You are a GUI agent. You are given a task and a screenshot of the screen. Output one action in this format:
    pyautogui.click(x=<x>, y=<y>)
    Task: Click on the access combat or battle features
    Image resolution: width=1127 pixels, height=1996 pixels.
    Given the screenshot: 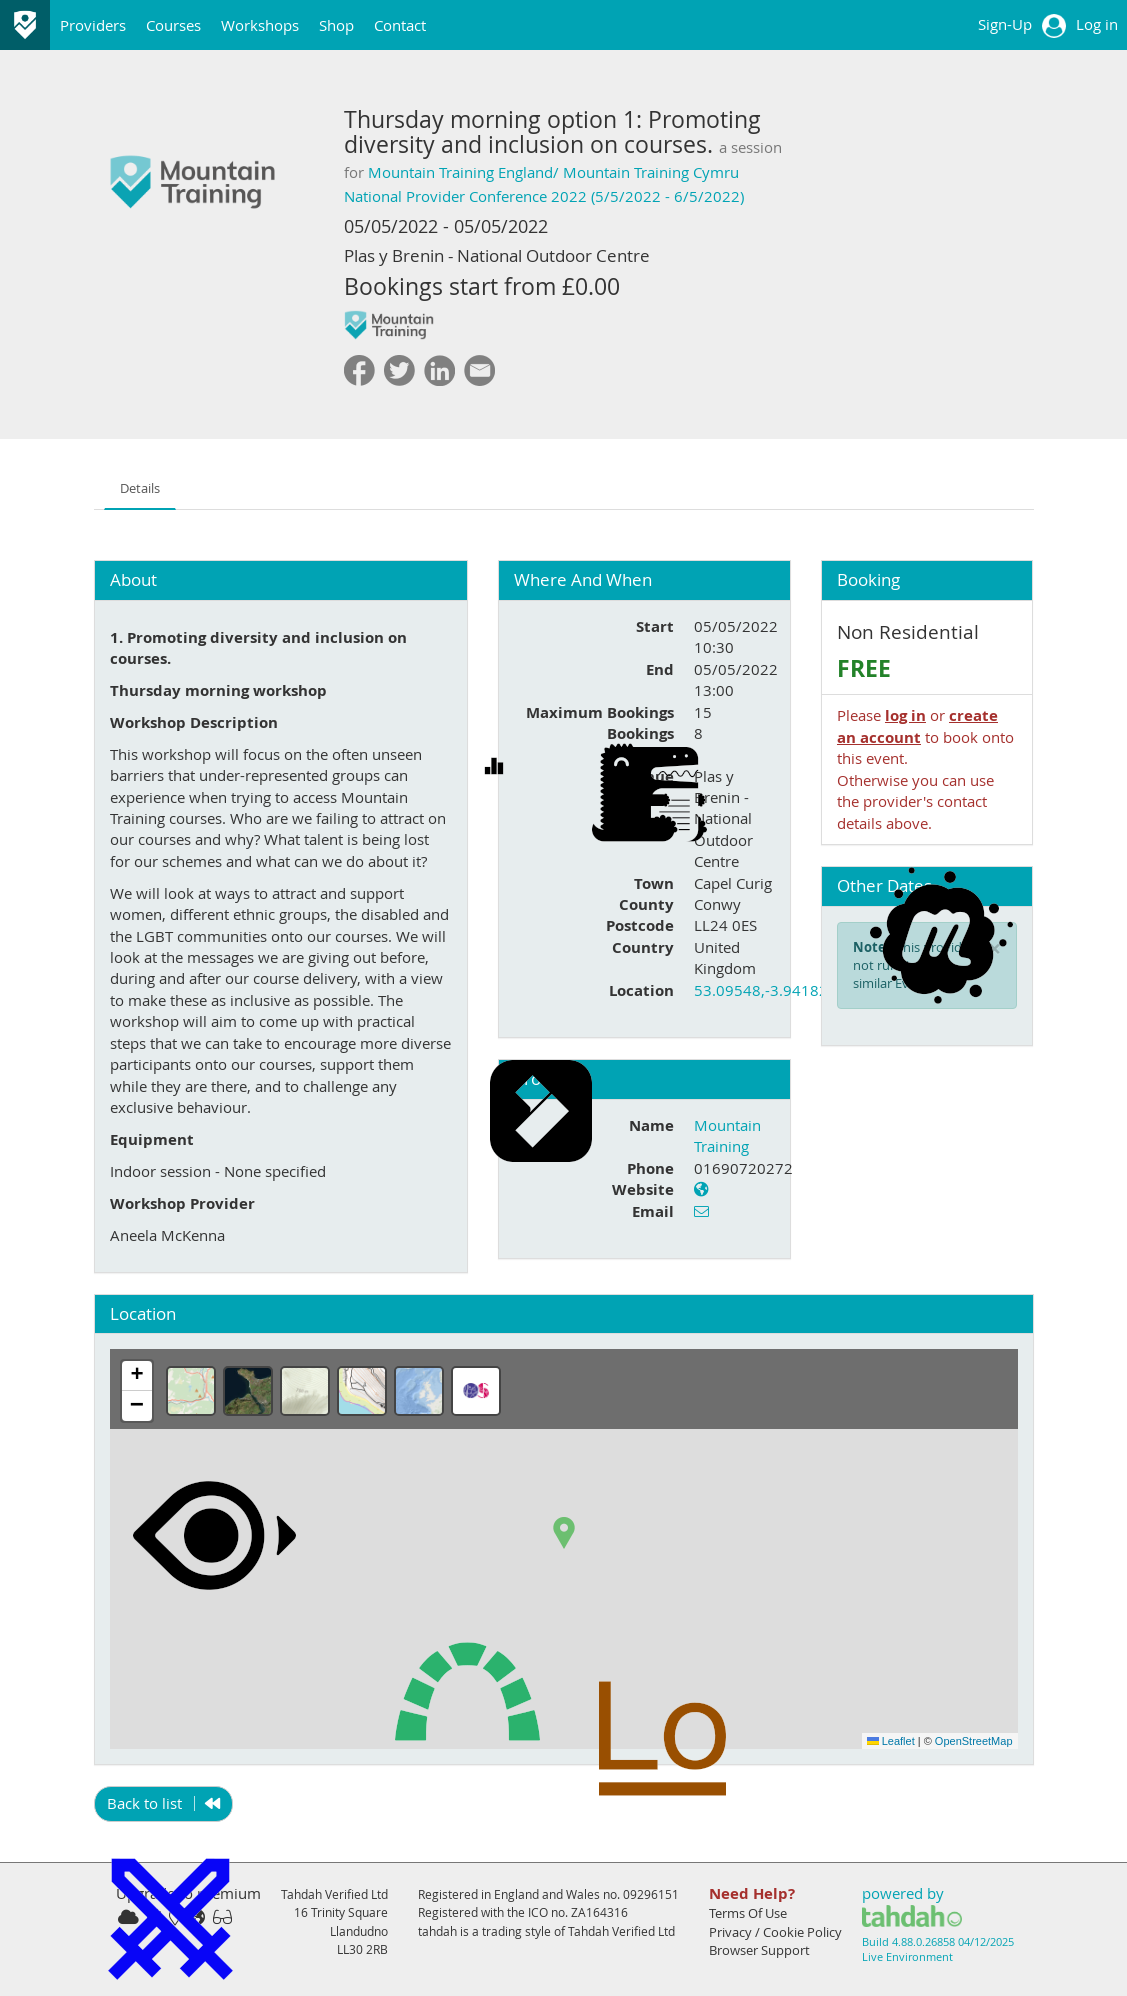 What is the action you would take?
    pyautogui.click(x=170, y=1917)
    